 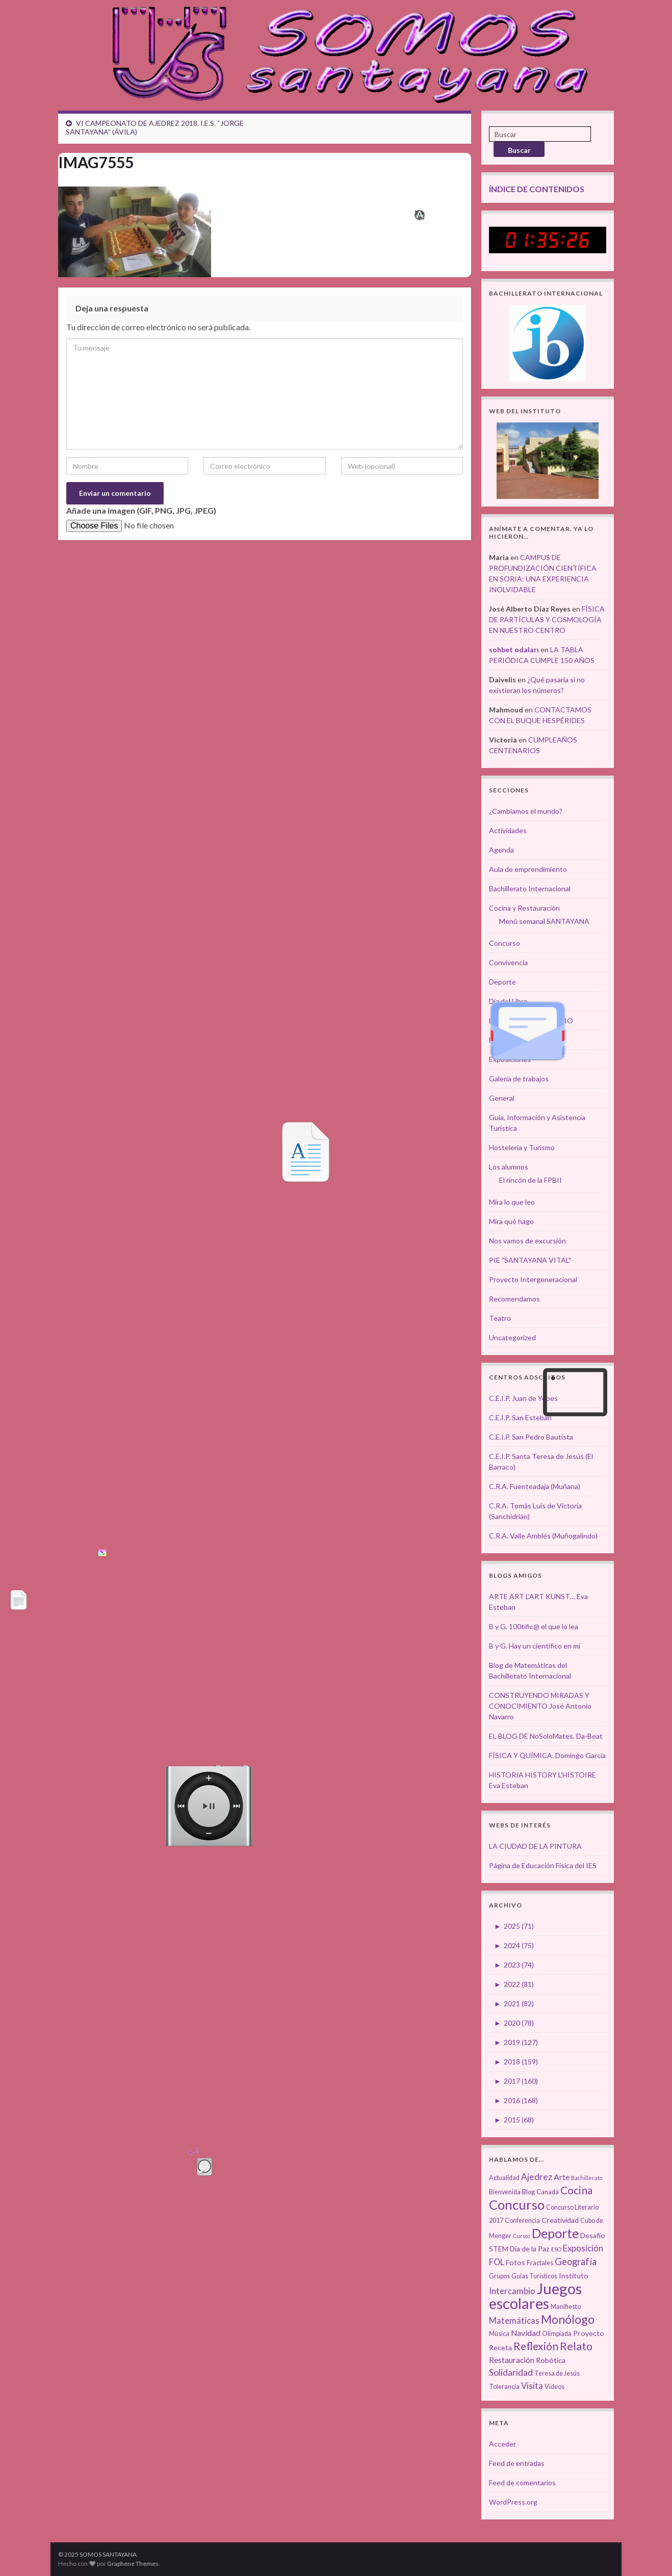 What do you see at coordinates (575, 1392) in the screenshot?
I see `indicates tablet device connected` at bounding box center [575, 1392].